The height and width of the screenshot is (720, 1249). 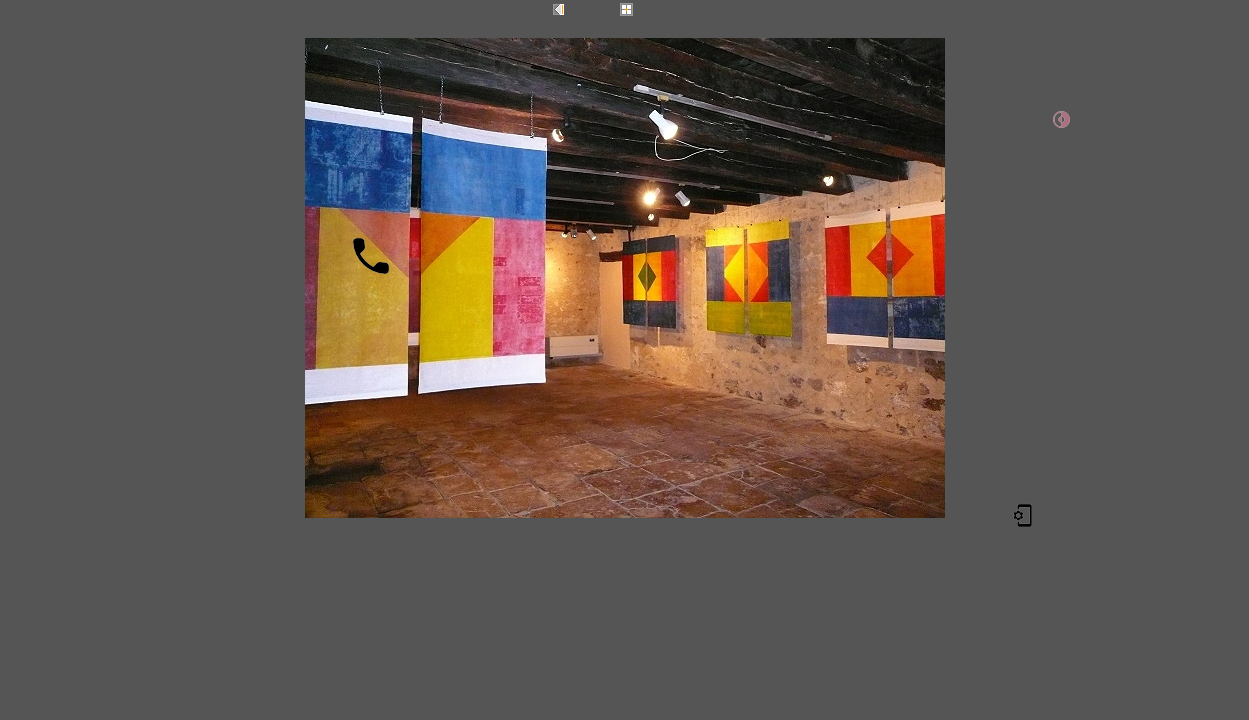 What do you see at coordinates (1022, 515) in the screenshot?
I see `configure device connection settings` at bounding box center [1022, 515].